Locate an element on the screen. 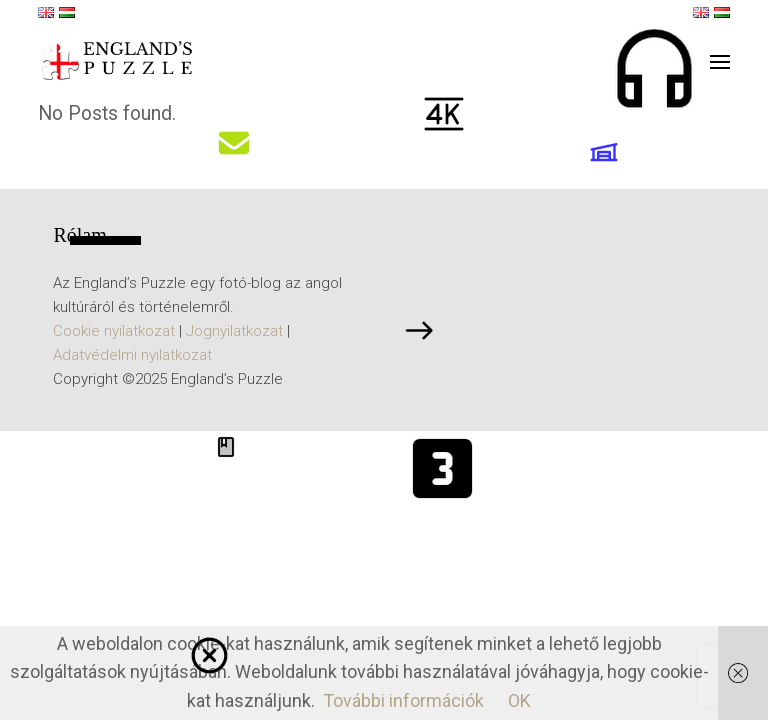  navigate to the next item or screen is located at coordinates (419, 330).